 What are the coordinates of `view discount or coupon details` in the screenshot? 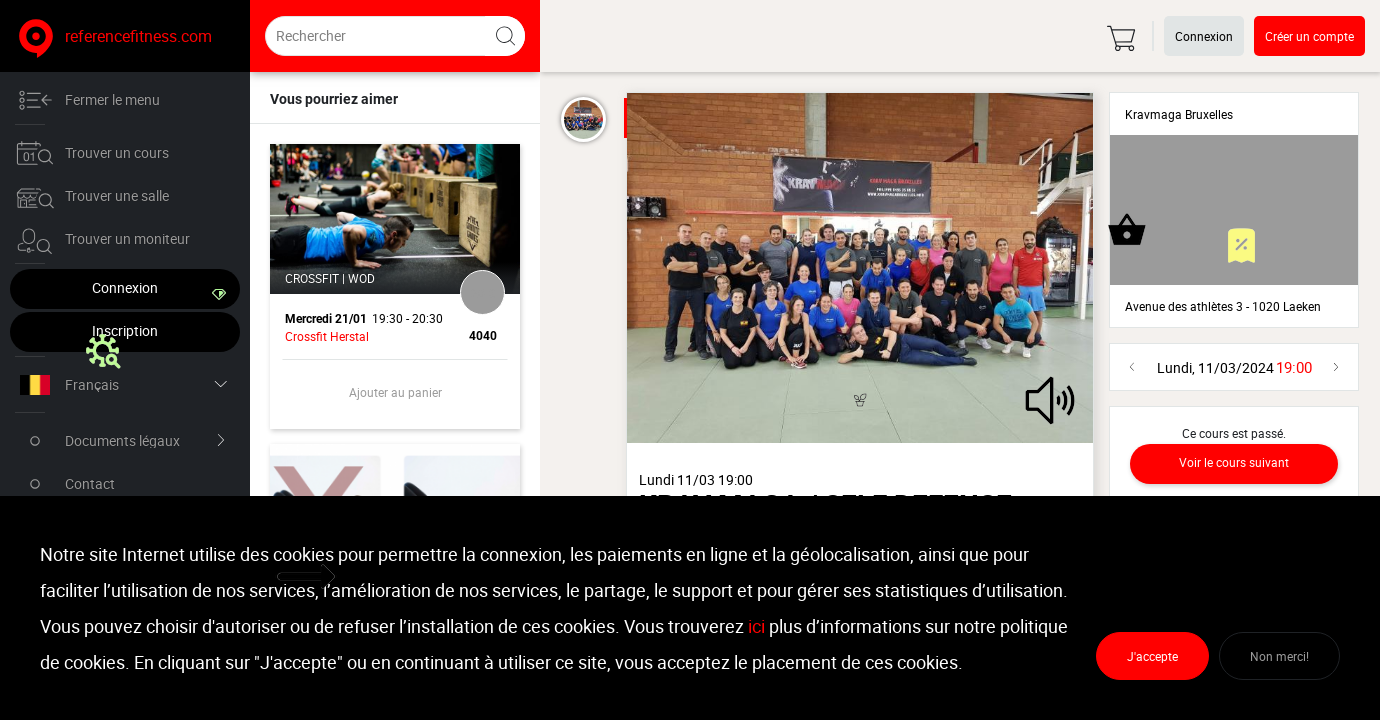 It's located at (1241, 245).